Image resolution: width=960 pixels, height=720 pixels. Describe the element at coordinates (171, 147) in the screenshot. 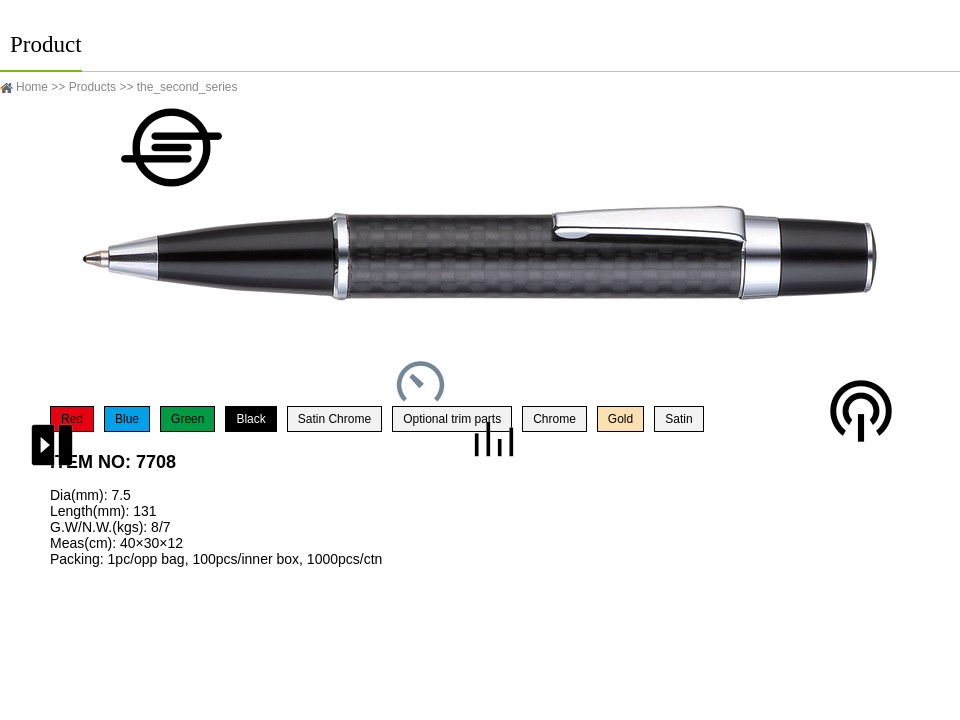

I see `ioxhost web hosting service logo` at that location.